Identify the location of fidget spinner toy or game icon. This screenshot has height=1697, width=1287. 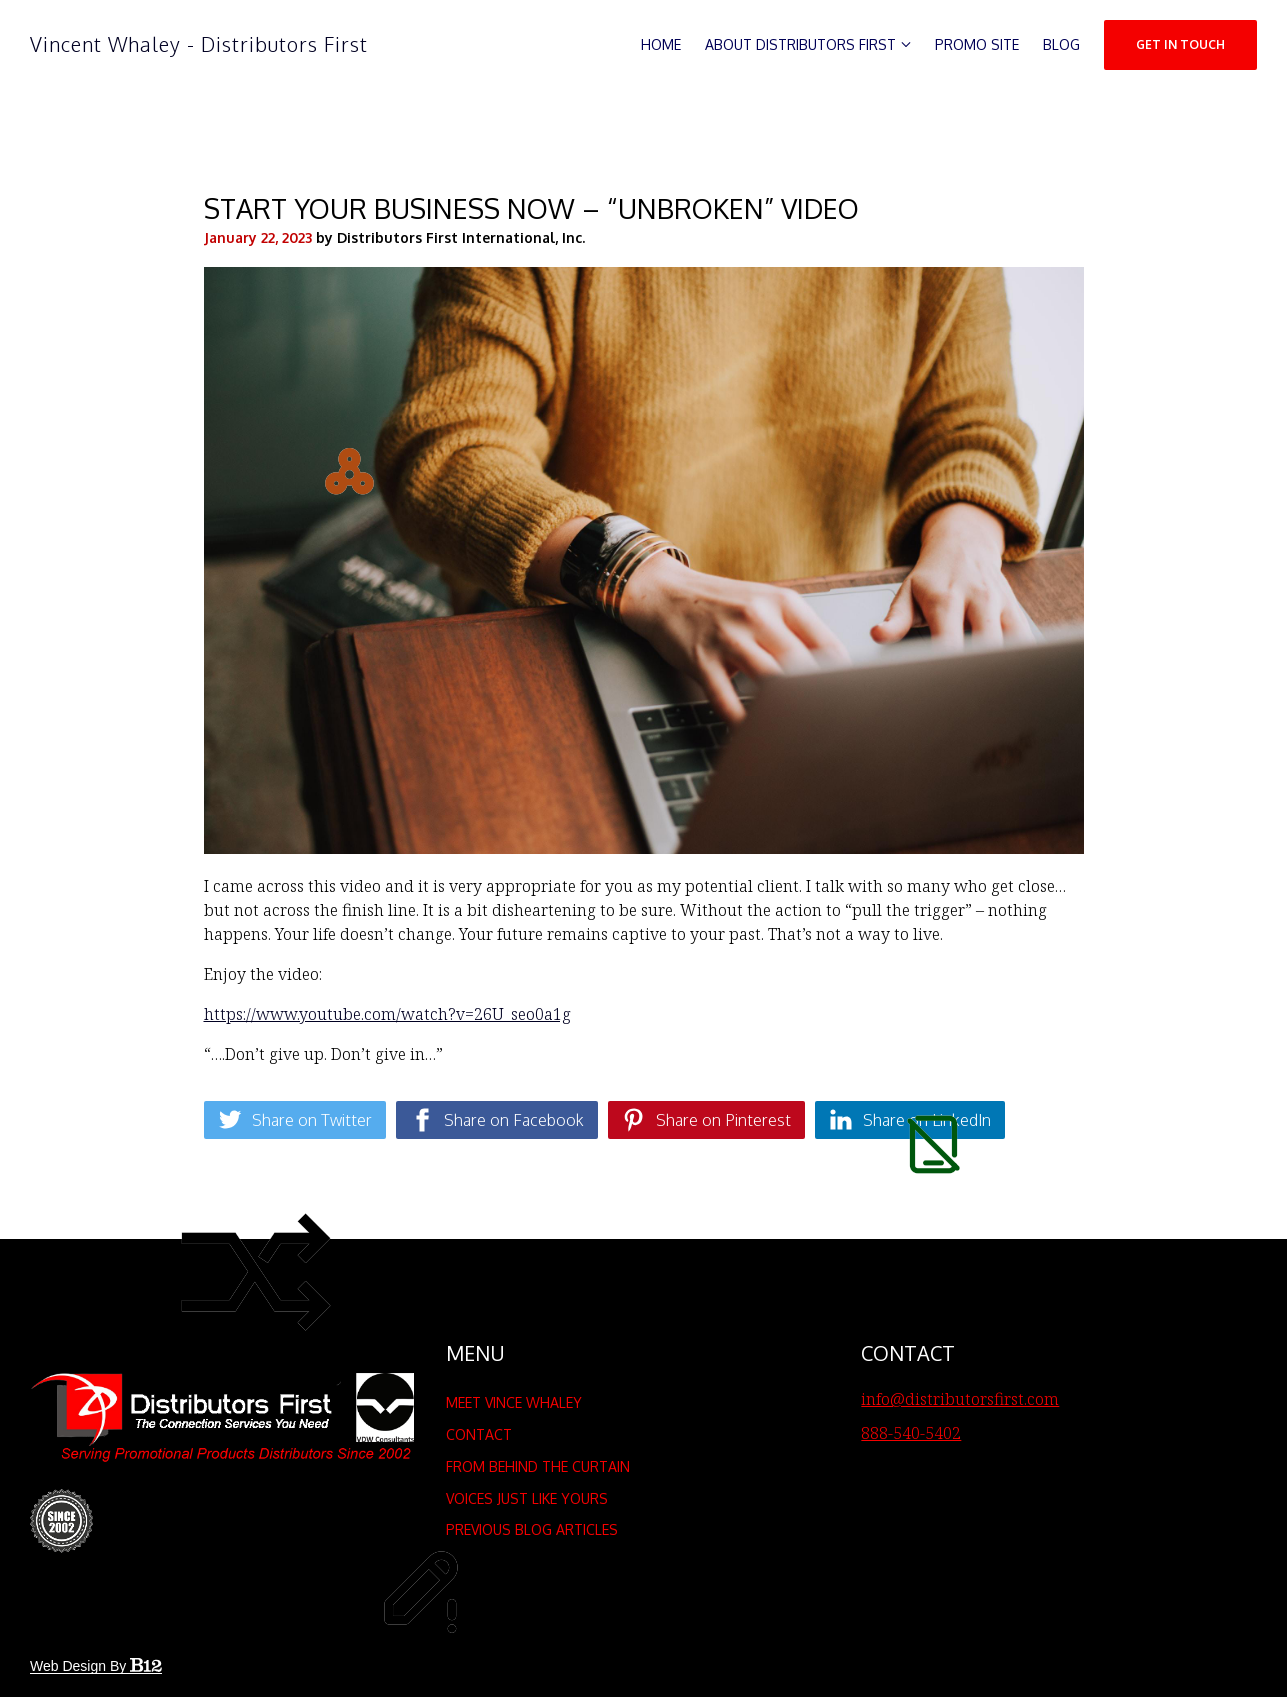
(349, 474).